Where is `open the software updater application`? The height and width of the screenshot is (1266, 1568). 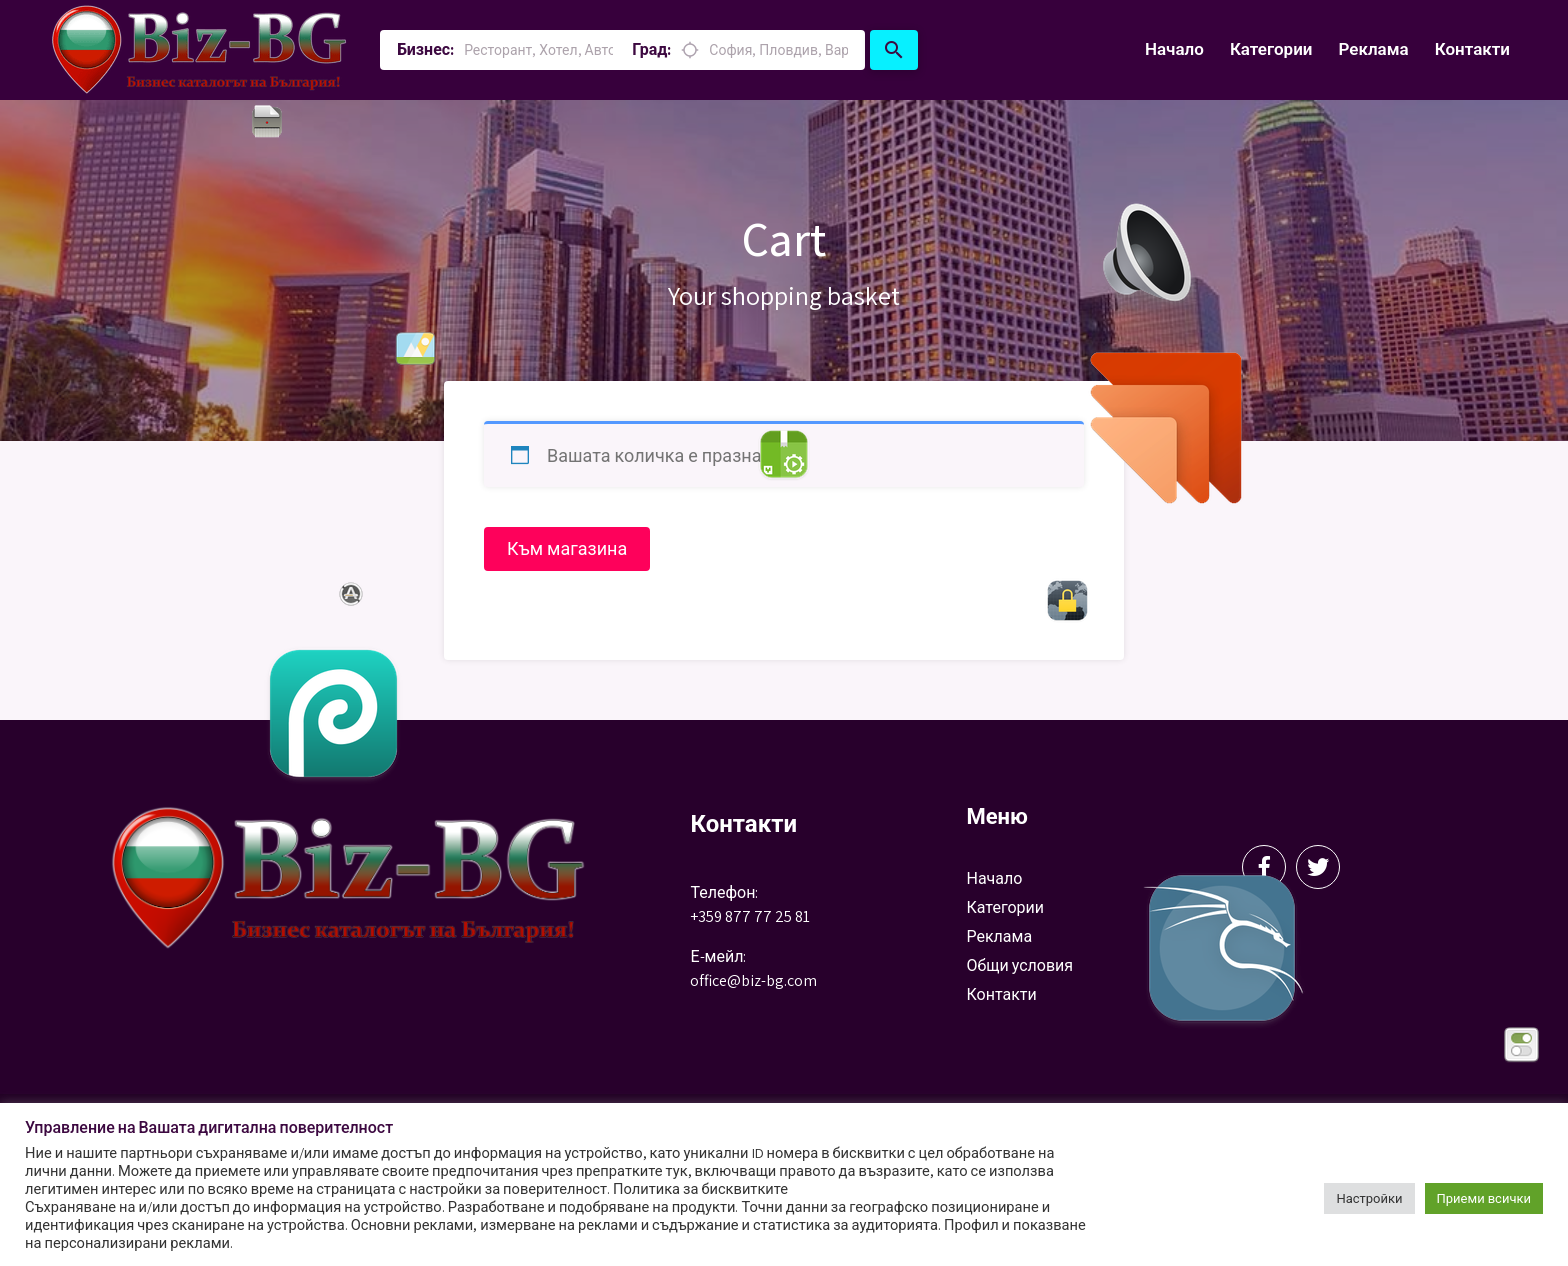 open the software updater application is located at coordinates (351, 594).